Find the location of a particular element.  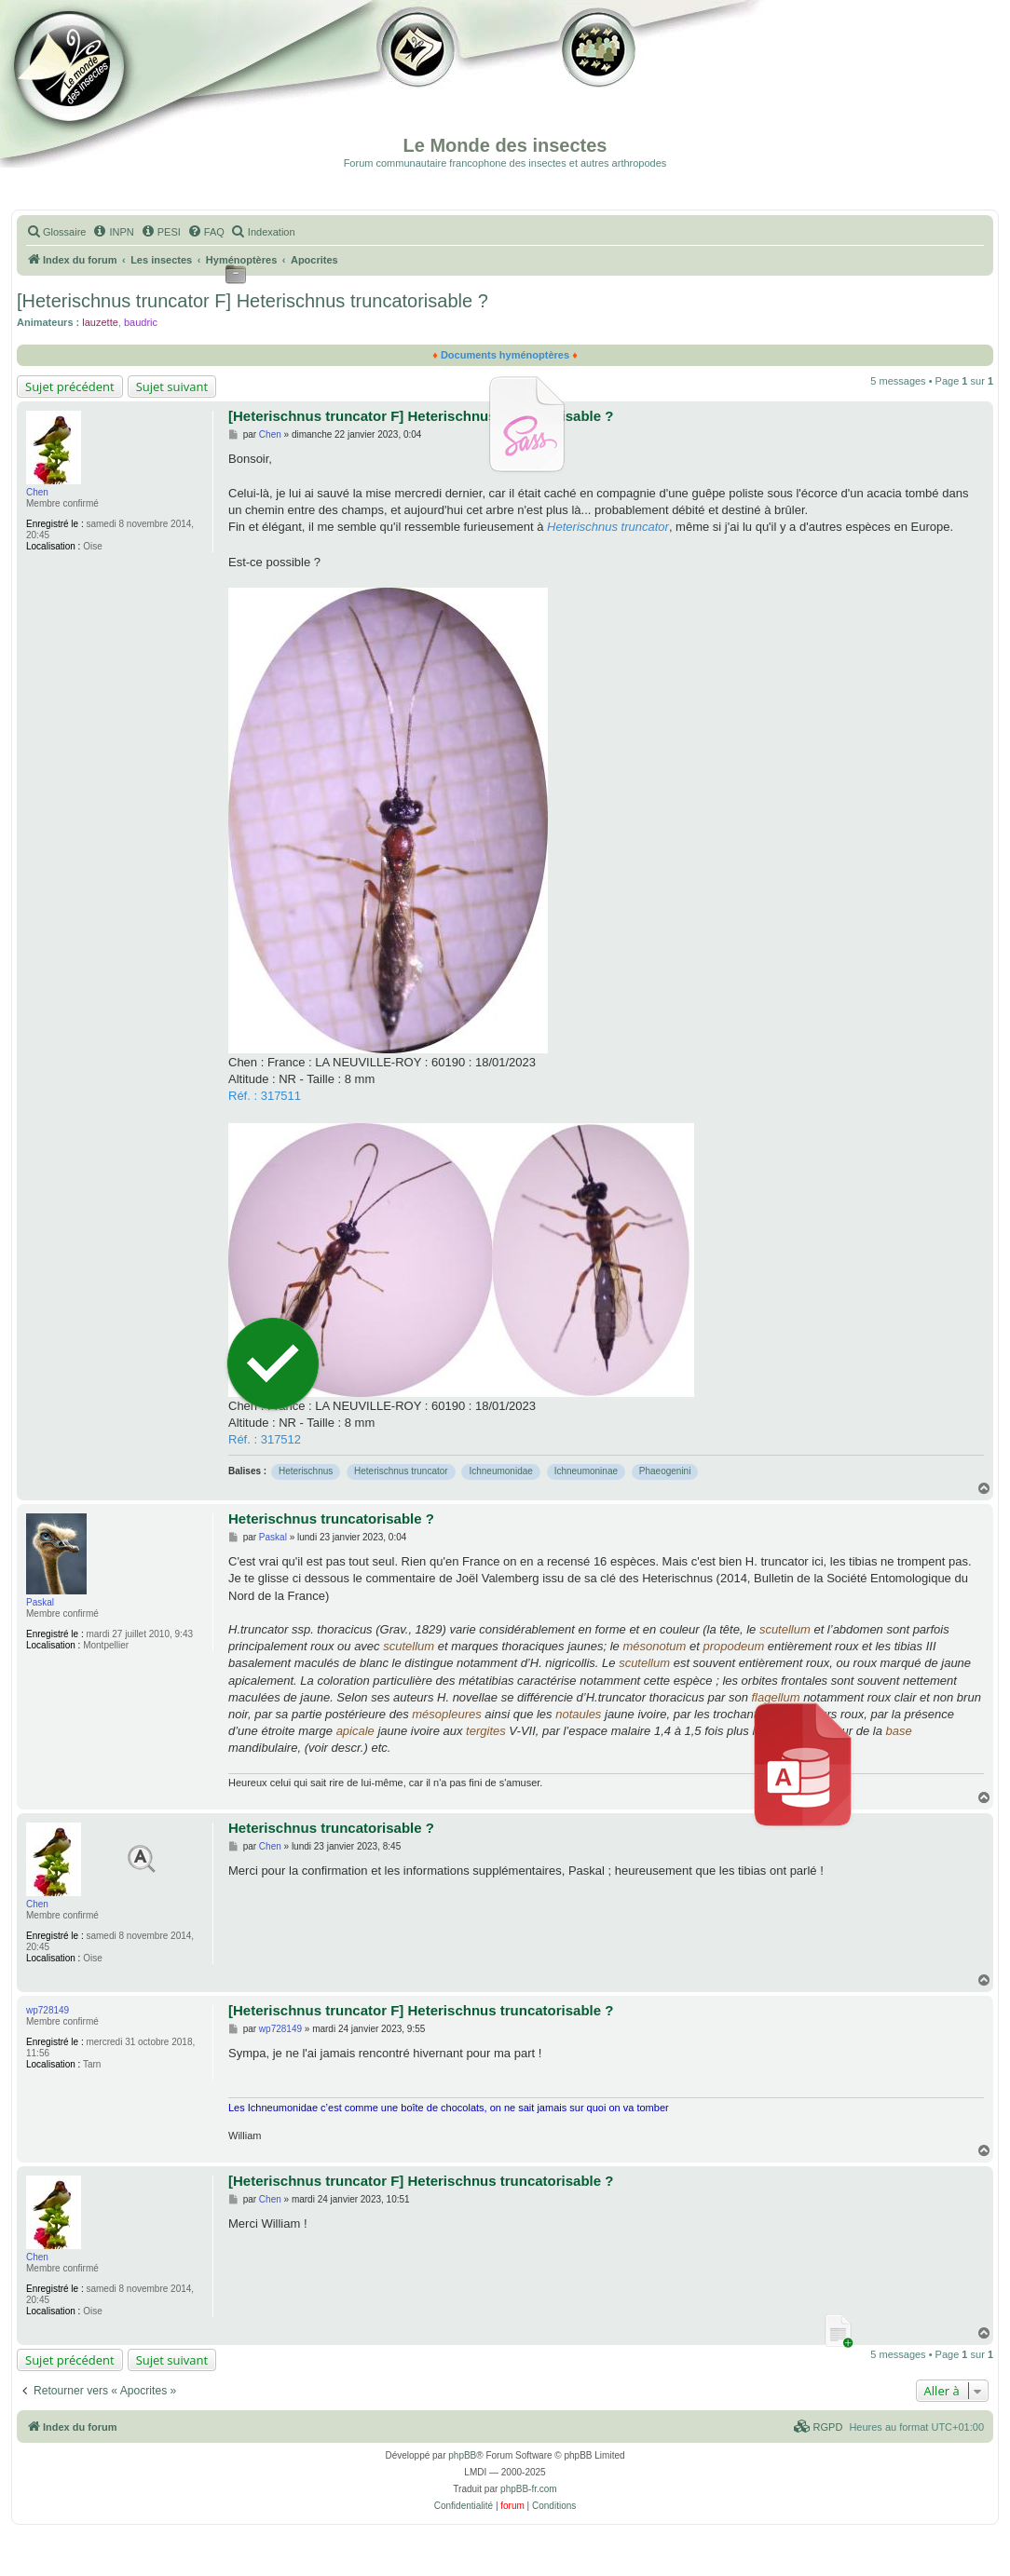

scss stylesheet file is located at coordinates (526, 424).